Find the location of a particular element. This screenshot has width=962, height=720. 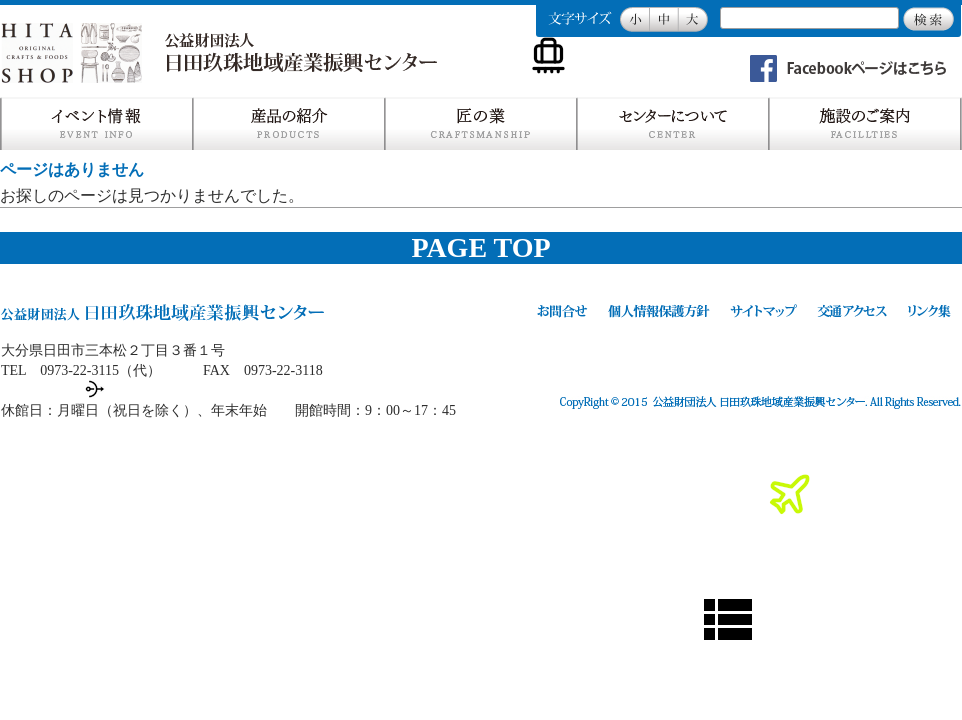

configure network address translation settings is located at coordinates (95, 389).